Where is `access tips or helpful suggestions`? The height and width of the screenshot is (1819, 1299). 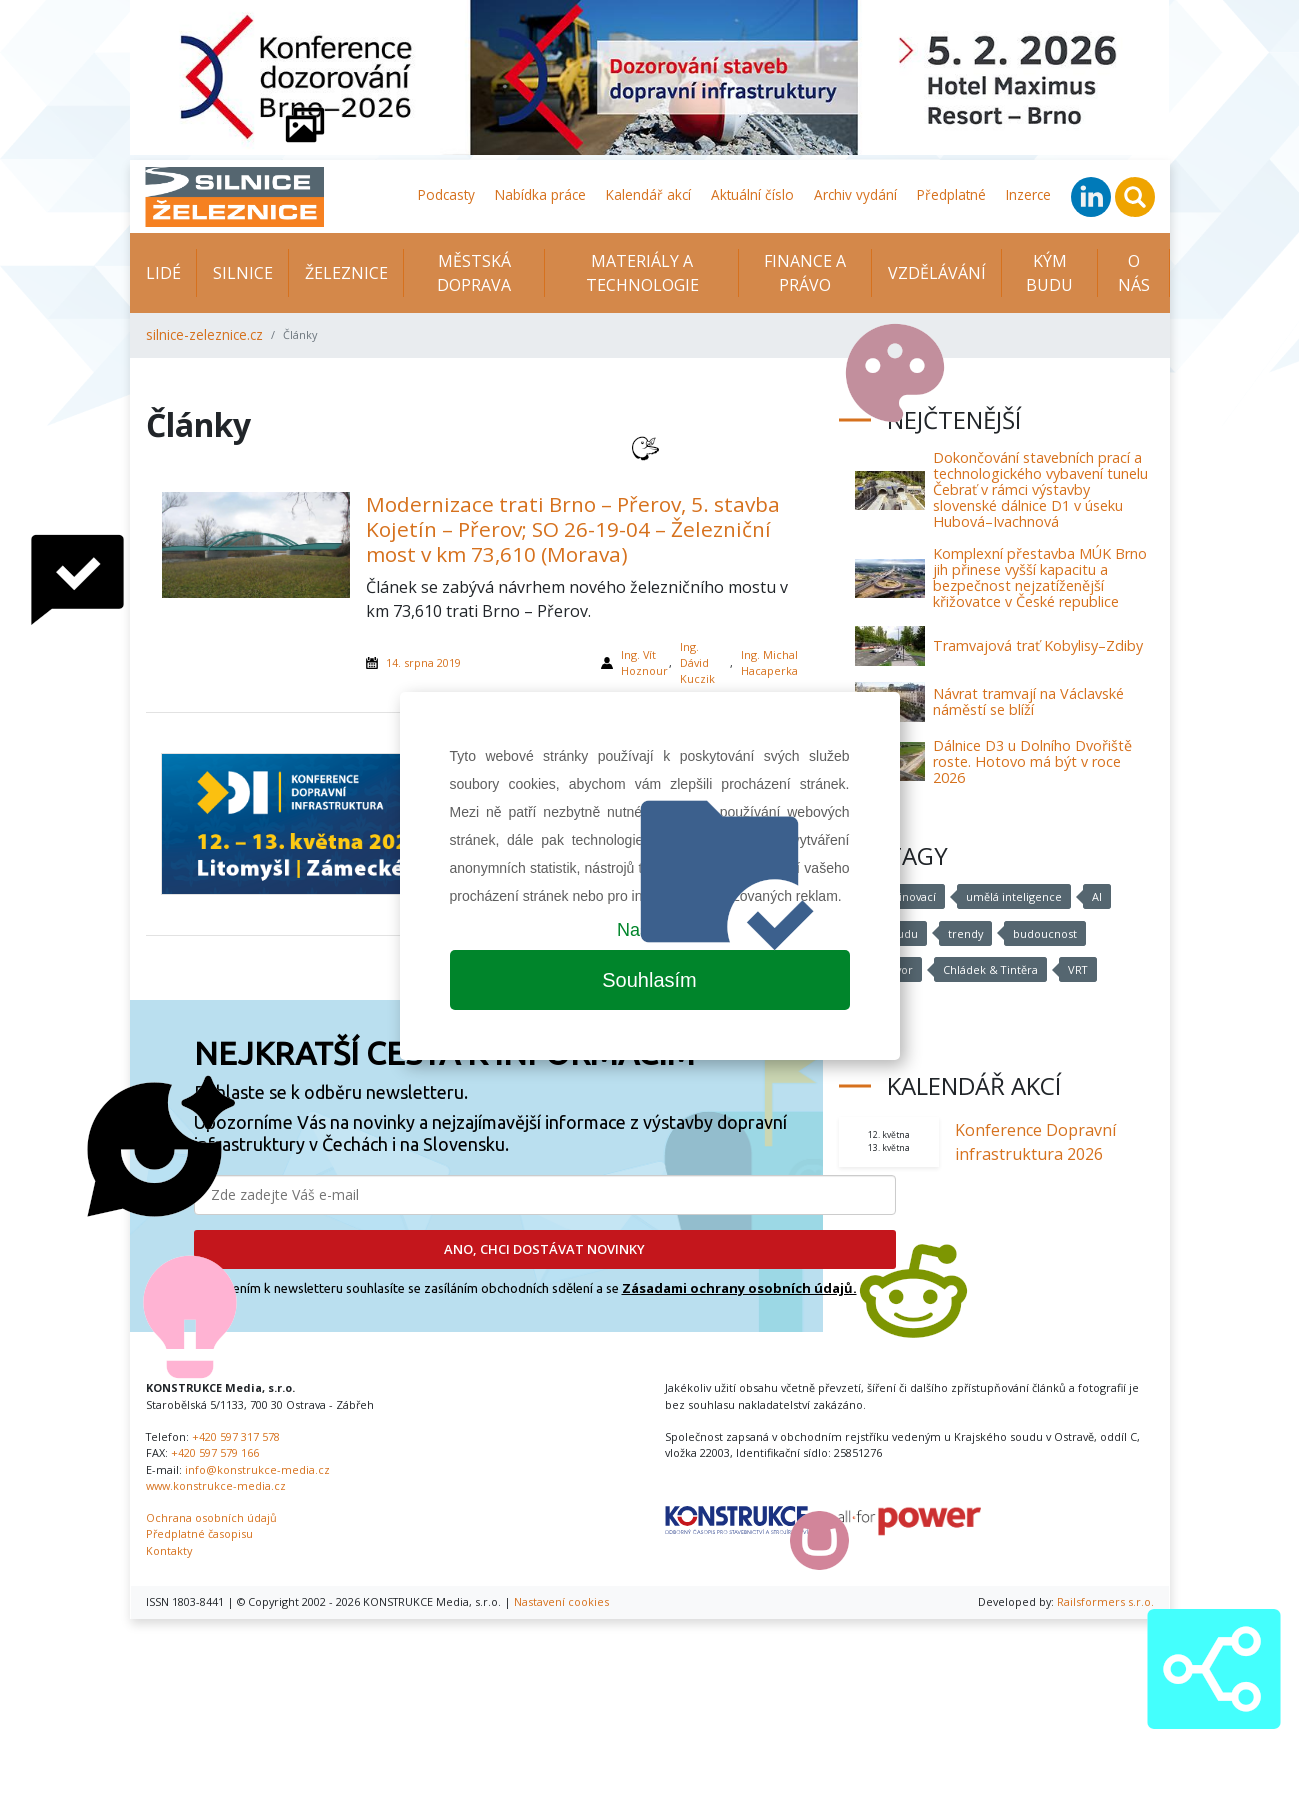 access tips or helpful suggestions is located at coordinates (190, 1314).